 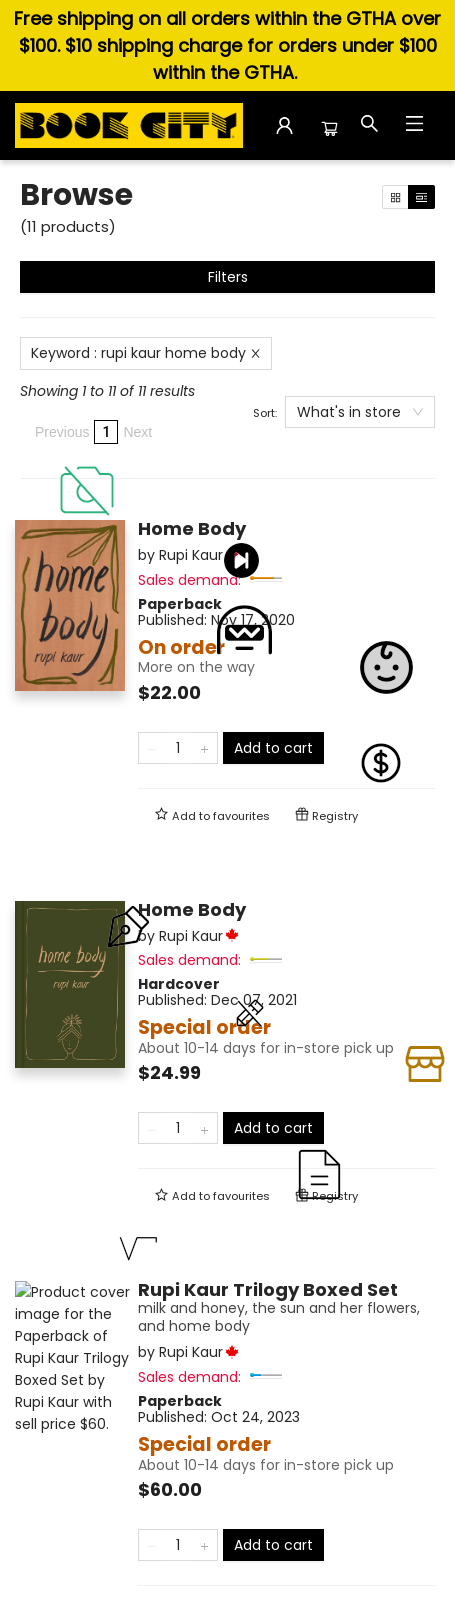 What do you see at coordinates (241, 560) in the screenshot?
I see `skip to the next track` at bounding box center [241, 560].